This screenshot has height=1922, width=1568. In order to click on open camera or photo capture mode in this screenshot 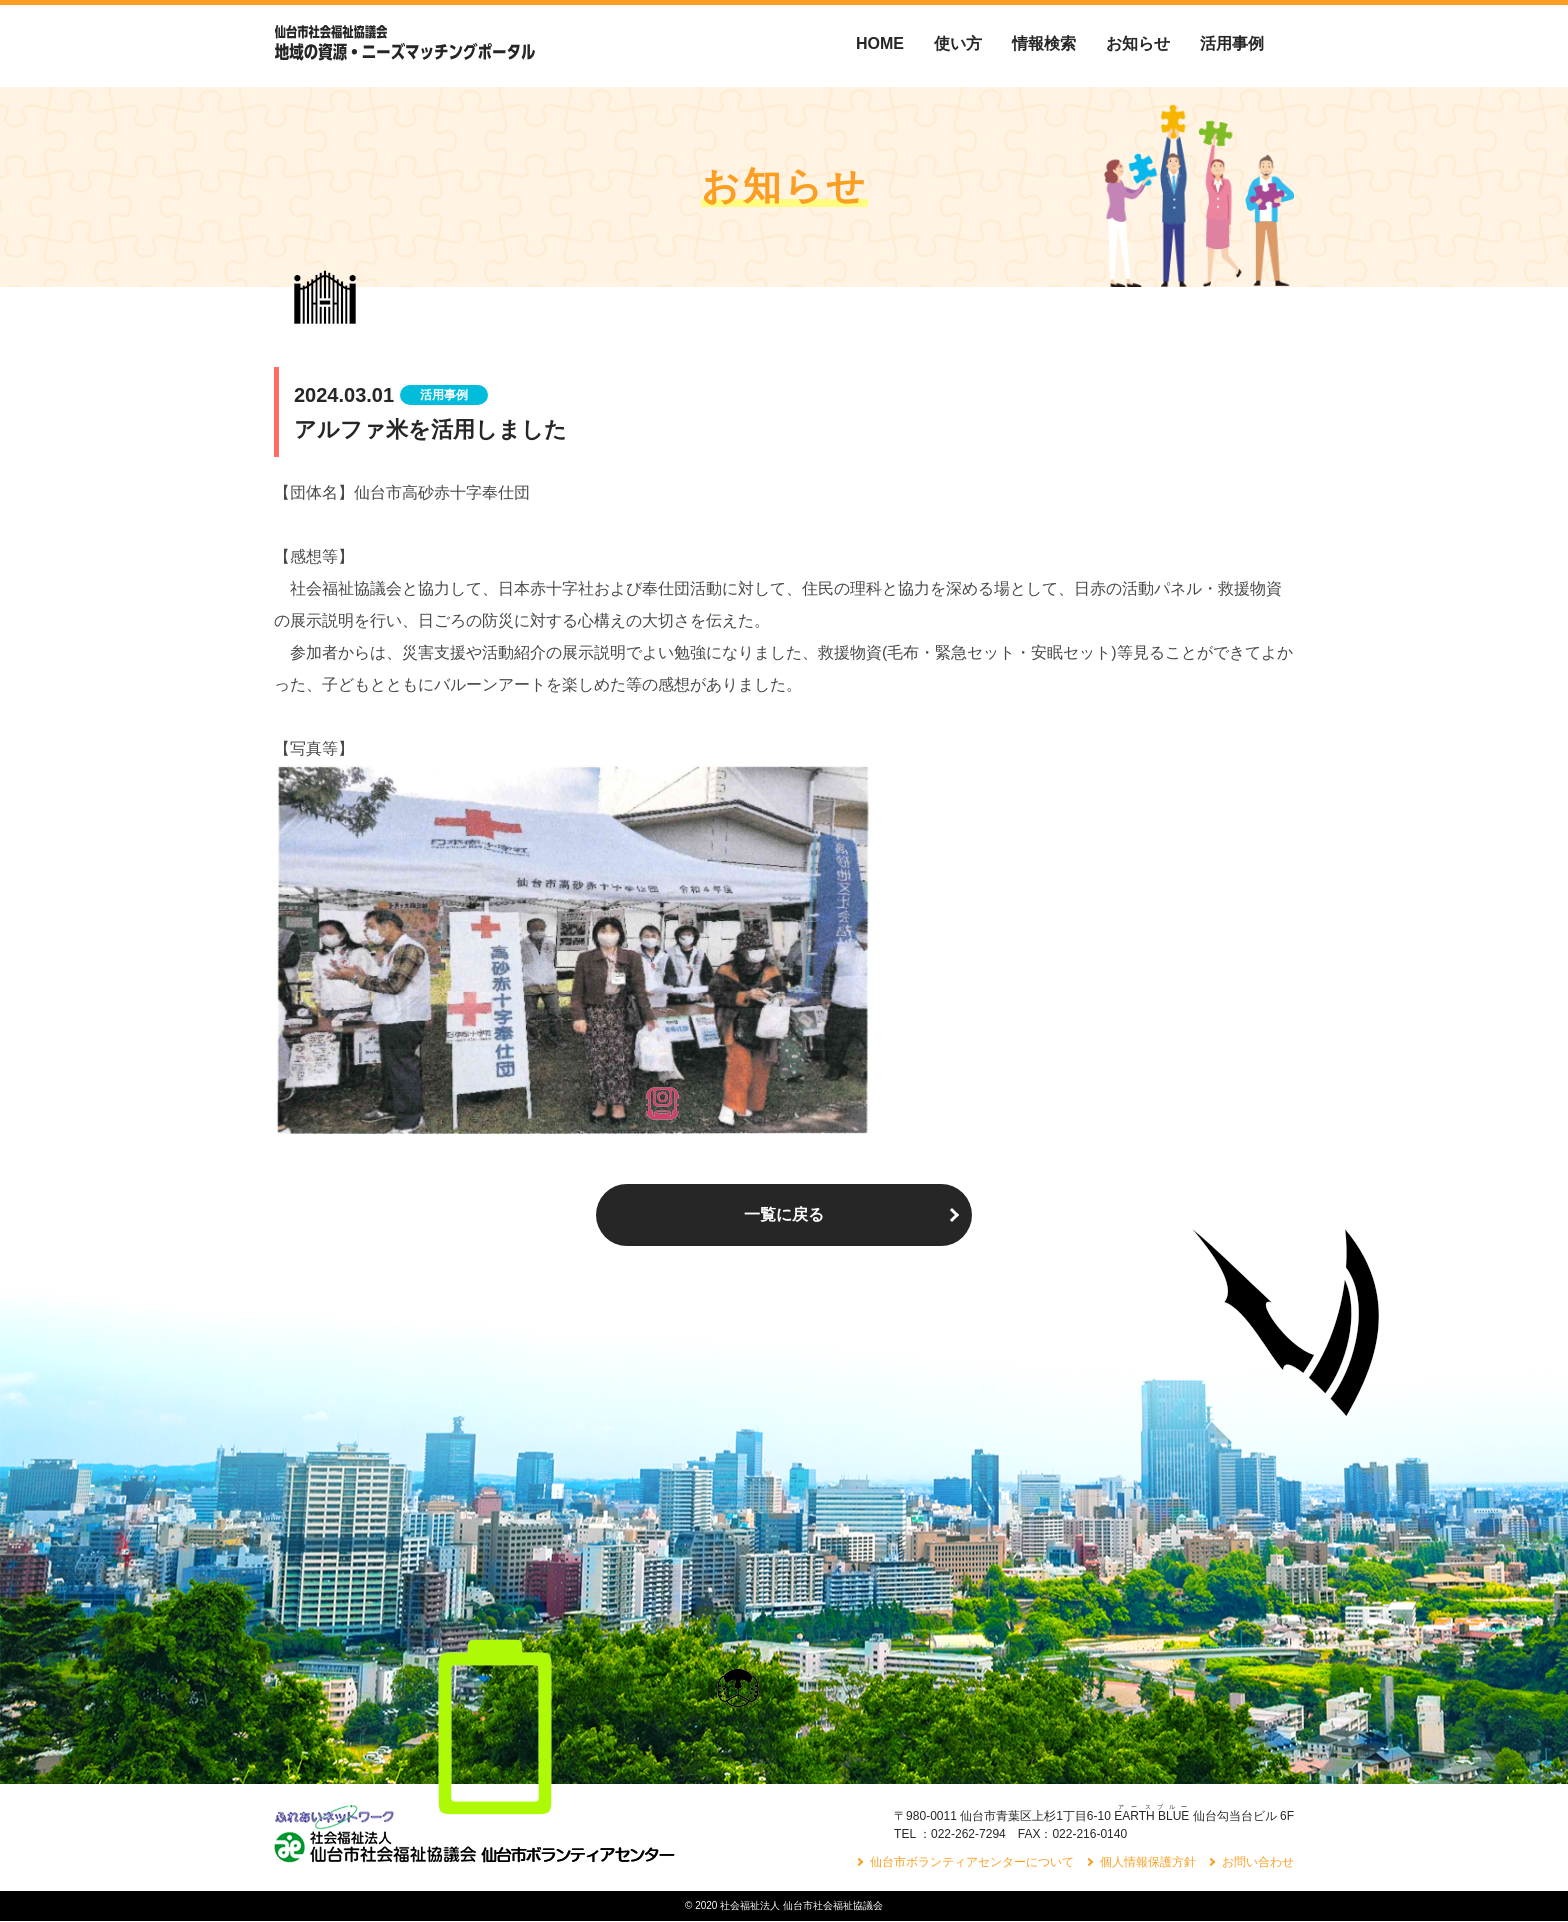, I will do `click(662, 1103)`.